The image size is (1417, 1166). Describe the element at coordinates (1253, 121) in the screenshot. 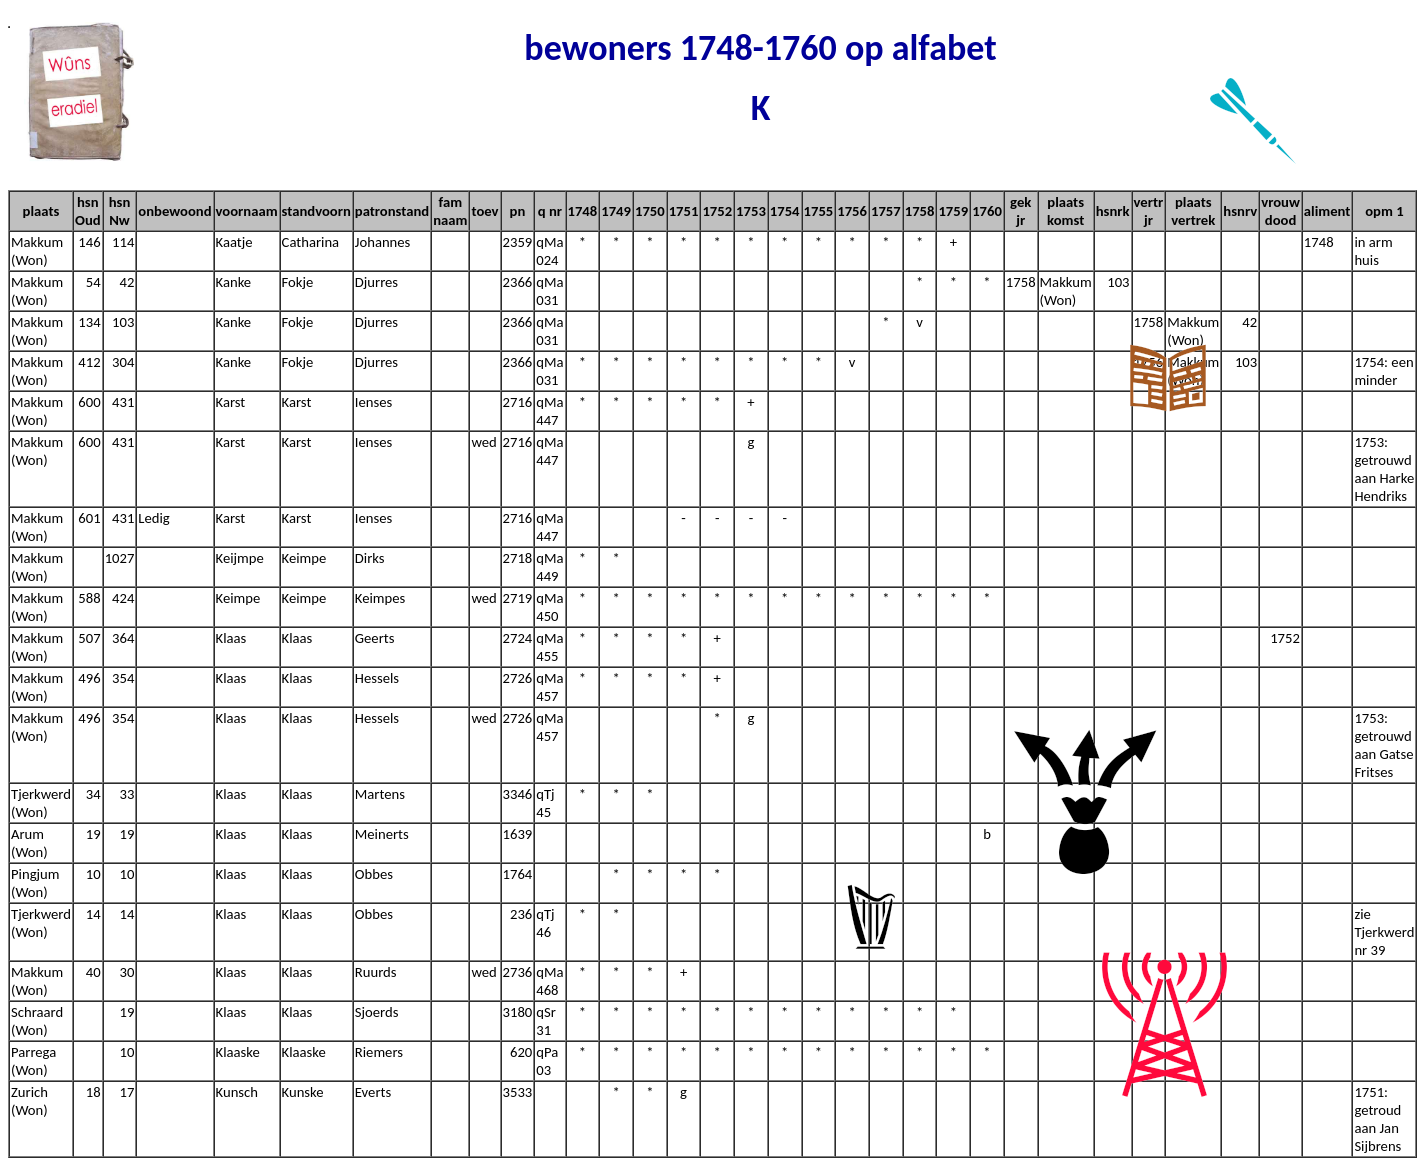

I see `play darts or dart-themed game` at that location.